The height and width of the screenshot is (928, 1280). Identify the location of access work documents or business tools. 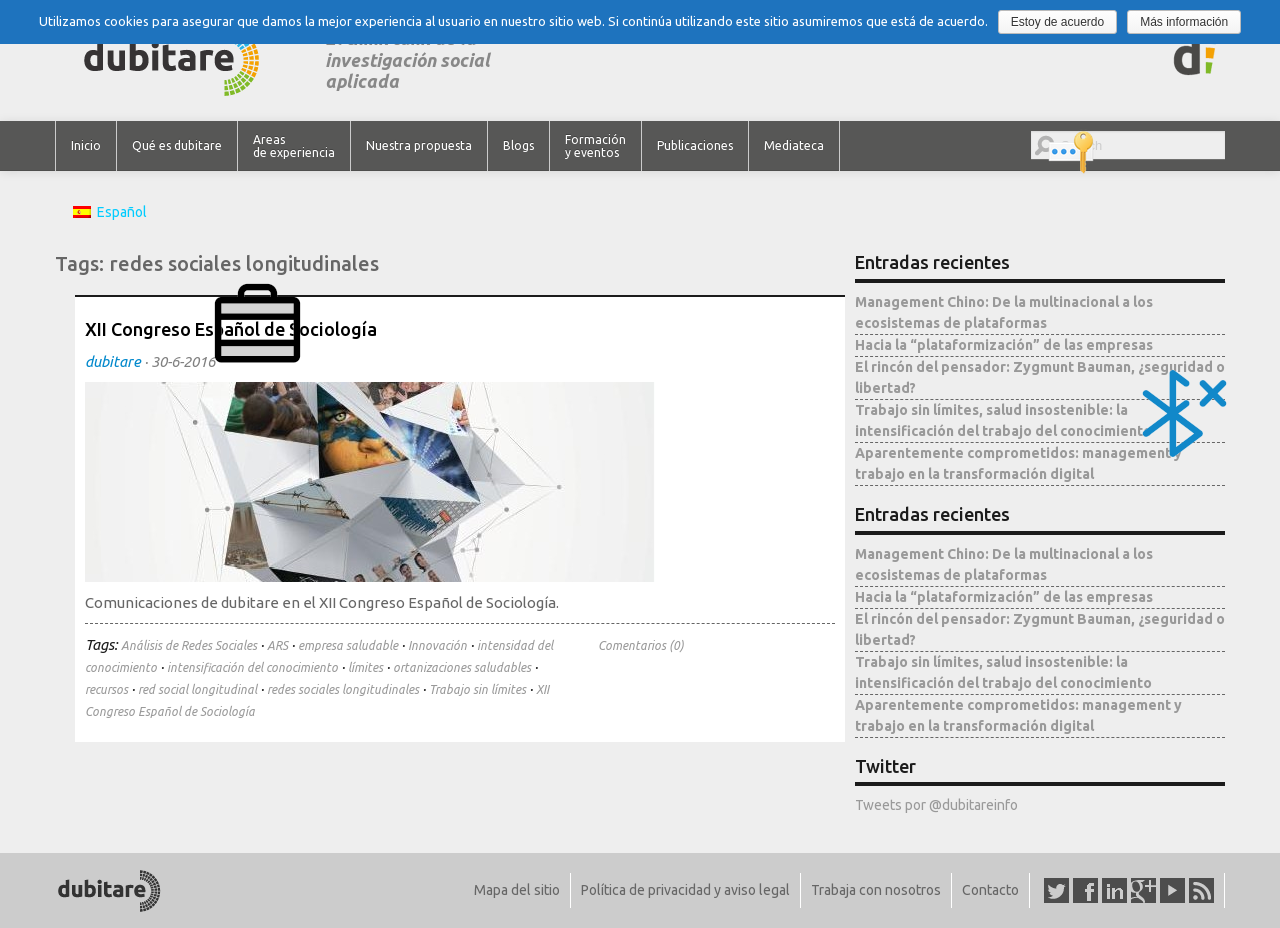
(257, 326).